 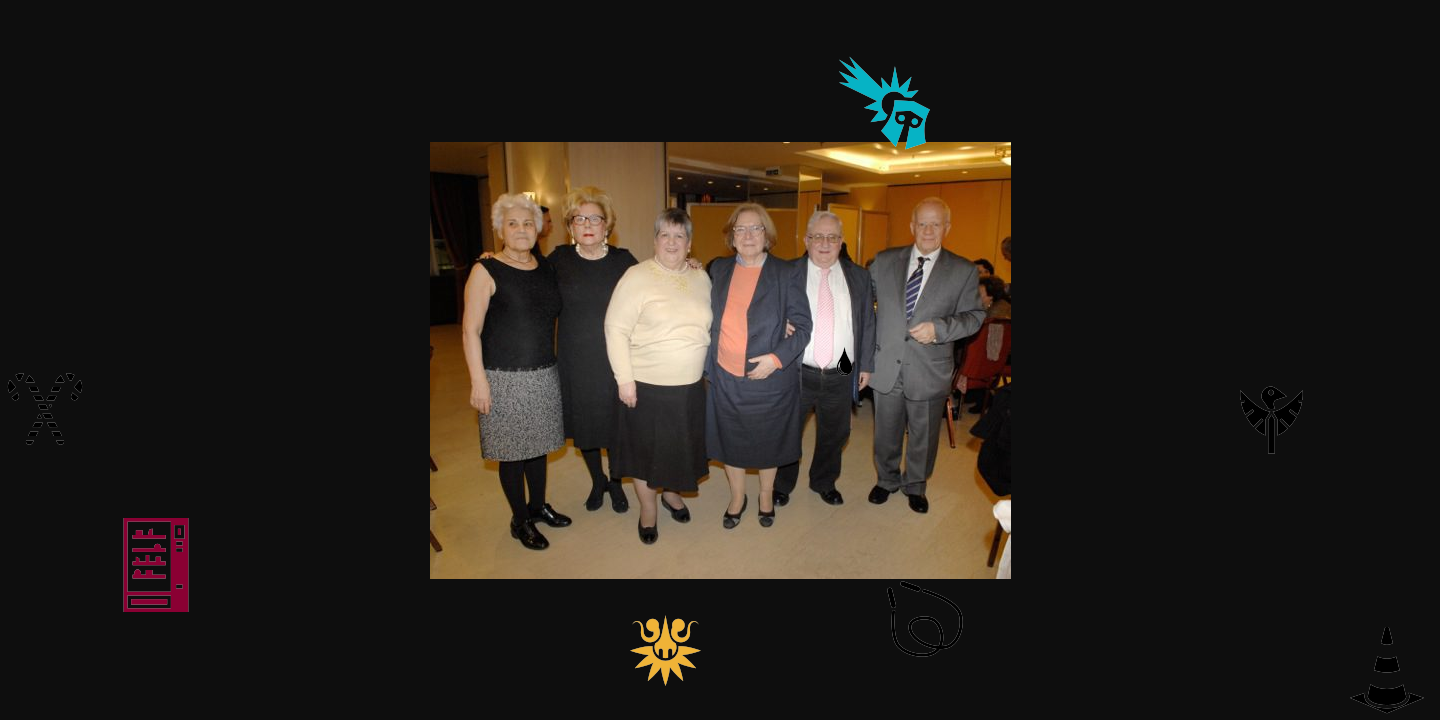 I want to click on decorative tribal or abstract game emblem, so click(x=665, y=650).